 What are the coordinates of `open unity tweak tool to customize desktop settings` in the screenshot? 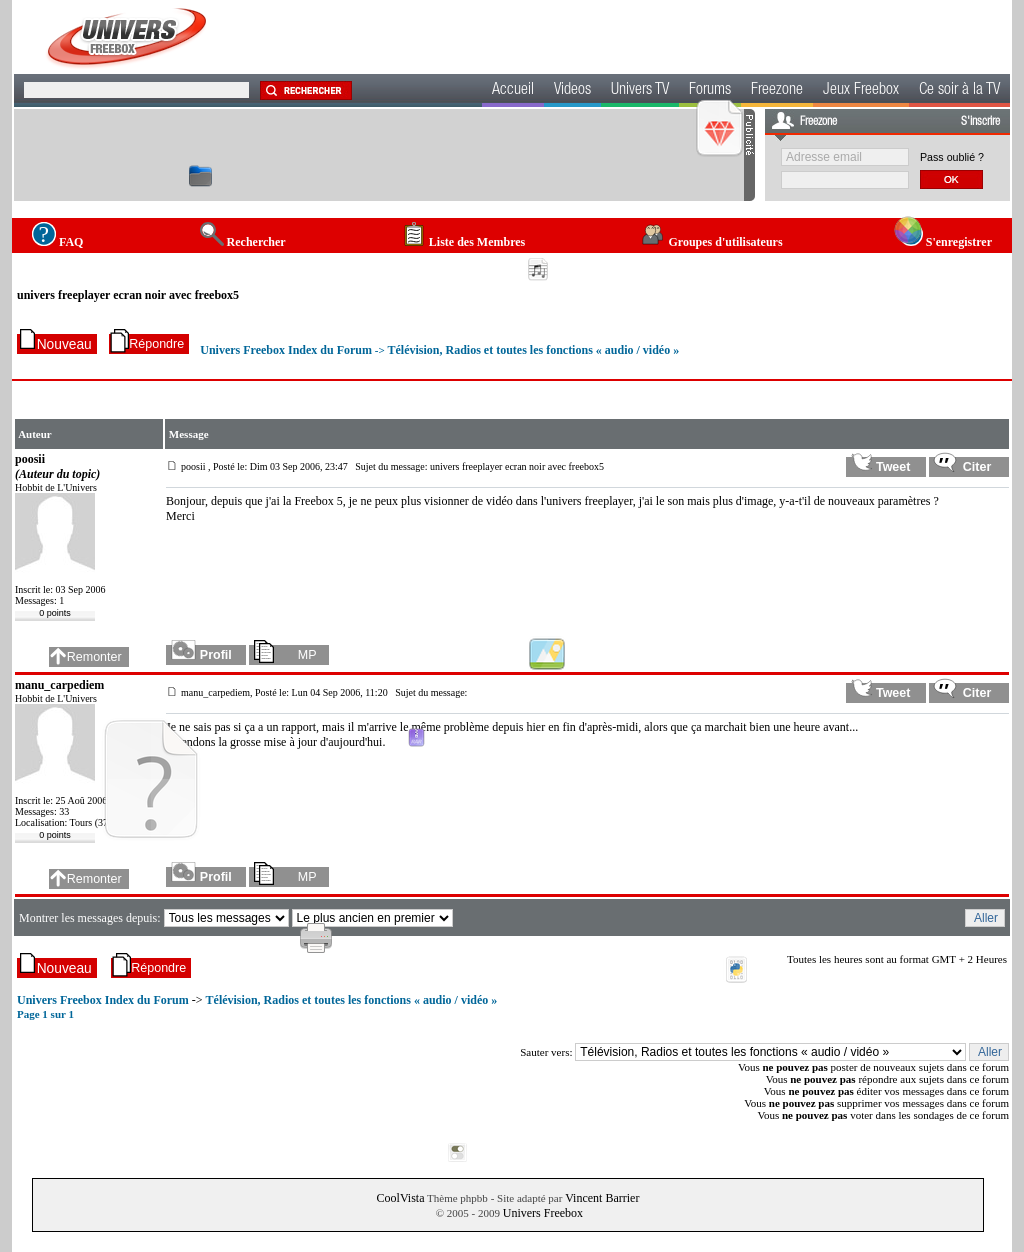 It's located at (457, 1152).